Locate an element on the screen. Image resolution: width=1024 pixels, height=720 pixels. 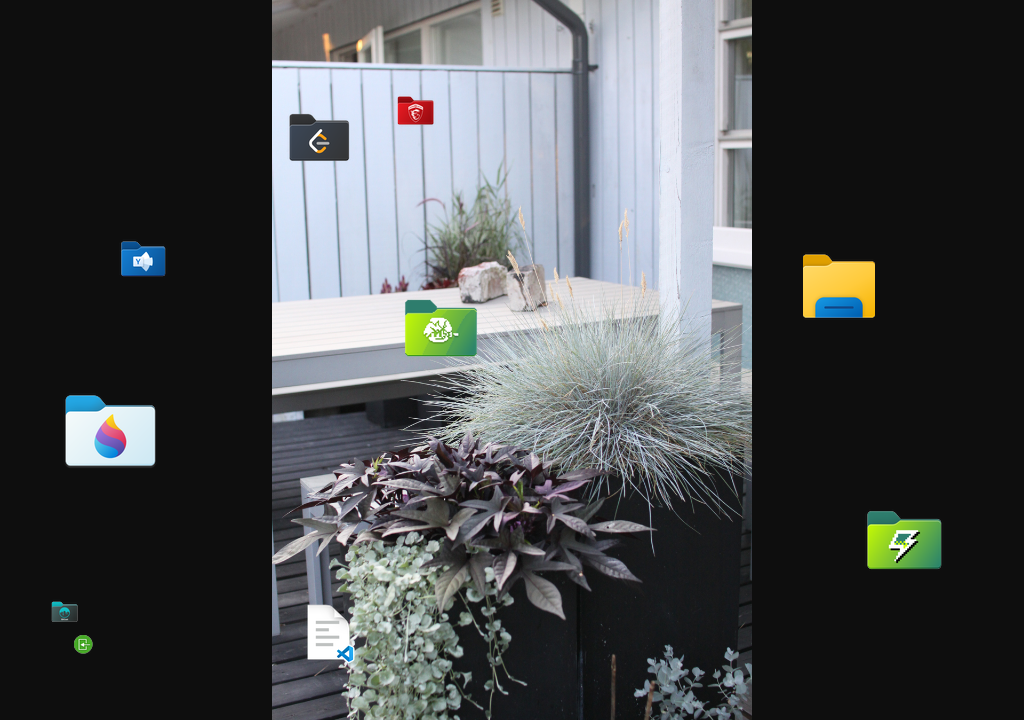
open a file in Visual Studio Code is located at coordinates (328, 633).